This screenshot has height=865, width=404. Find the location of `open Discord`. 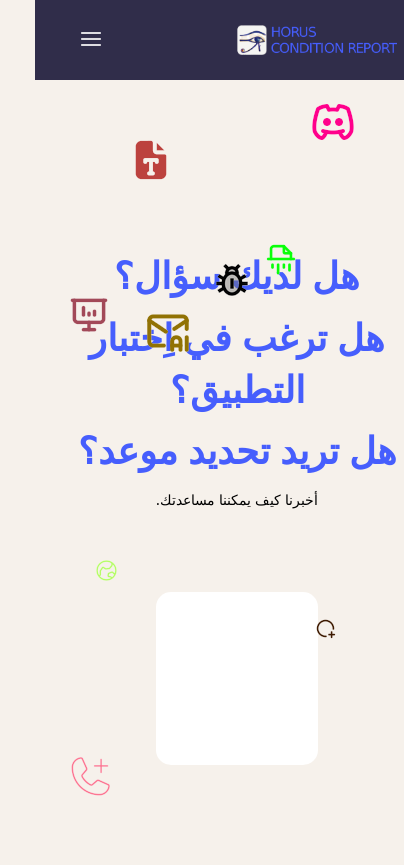

open Discord is located at coordinates (333, 122).